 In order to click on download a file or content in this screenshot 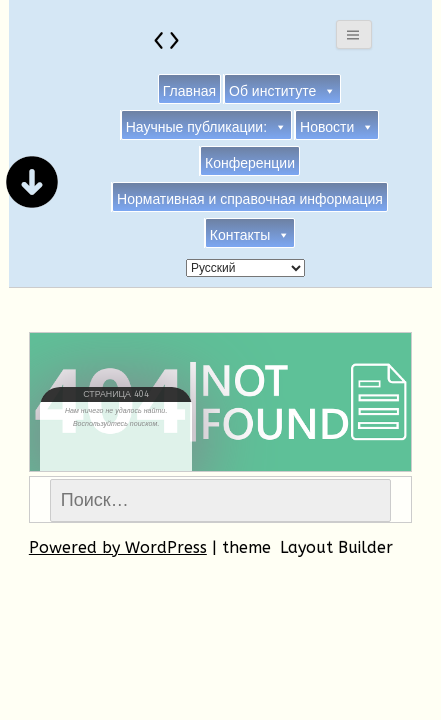, I will do `click(32, 182)`.